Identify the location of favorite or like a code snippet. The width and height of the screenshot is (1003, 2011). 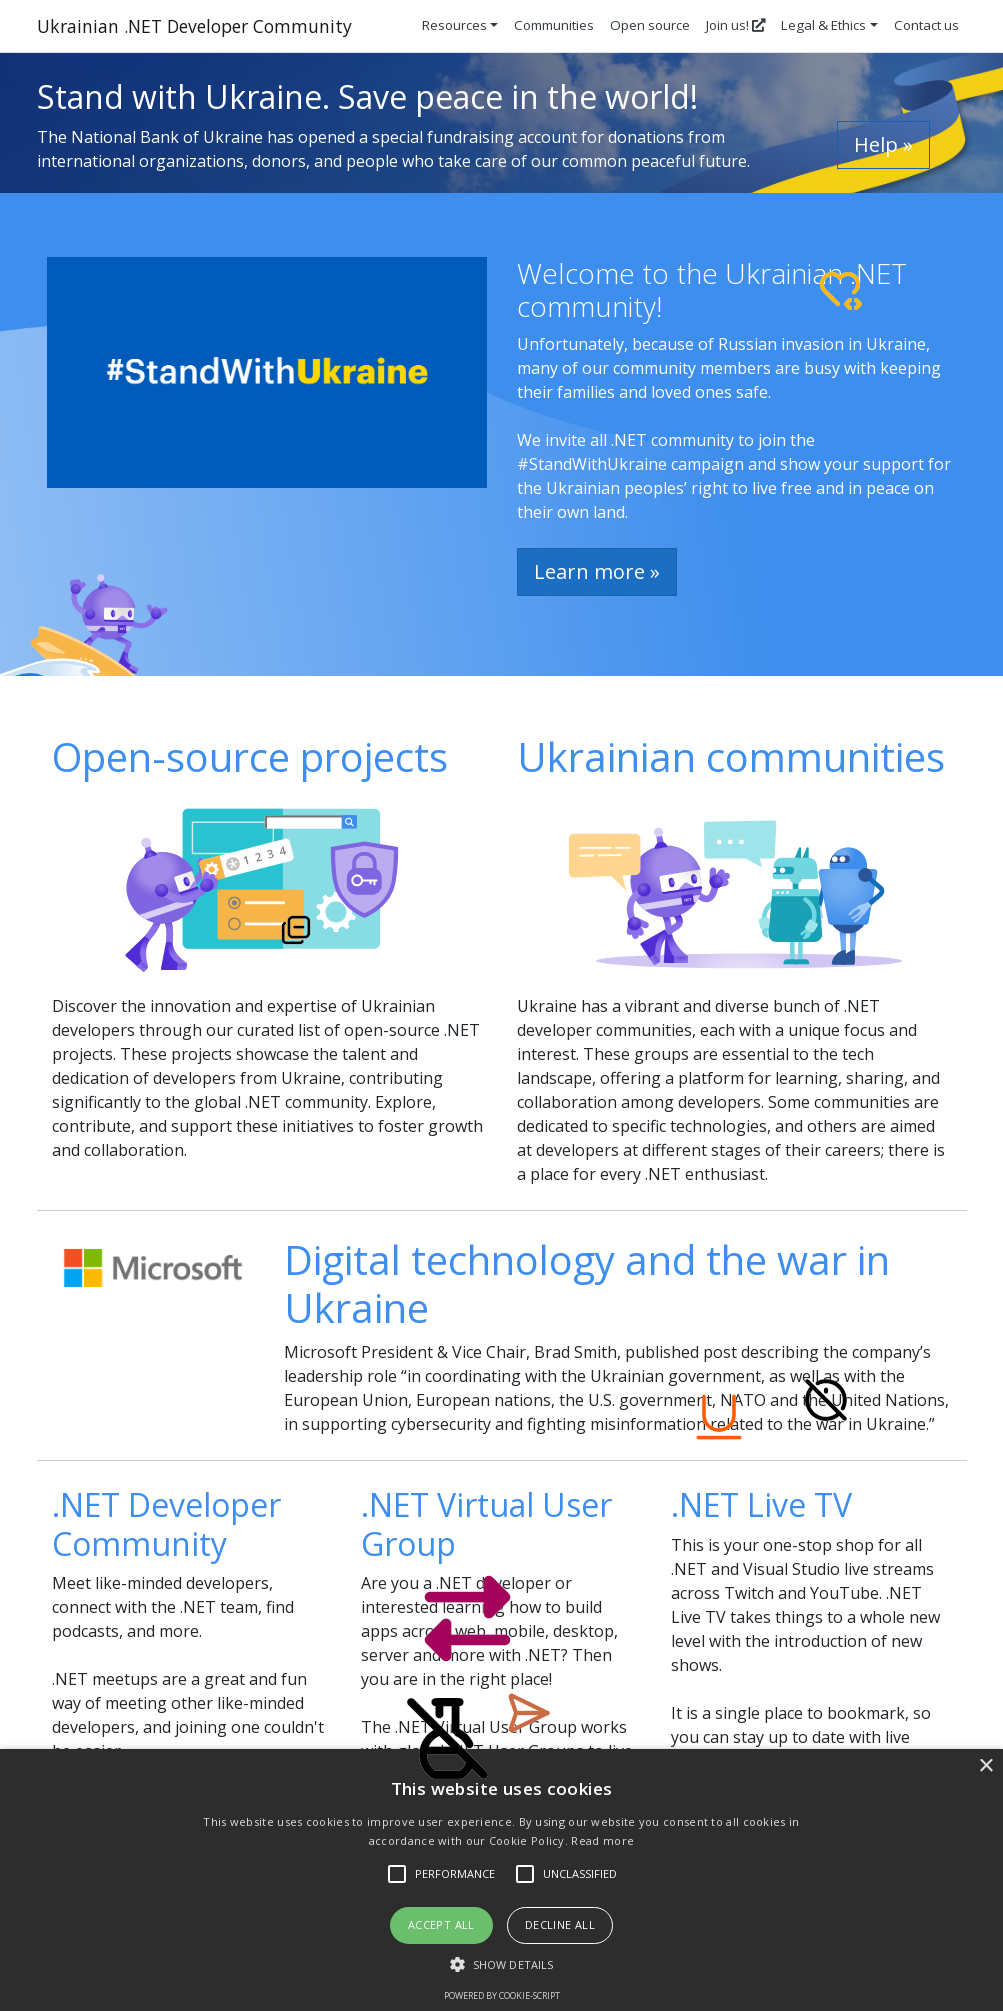
(840, 290).